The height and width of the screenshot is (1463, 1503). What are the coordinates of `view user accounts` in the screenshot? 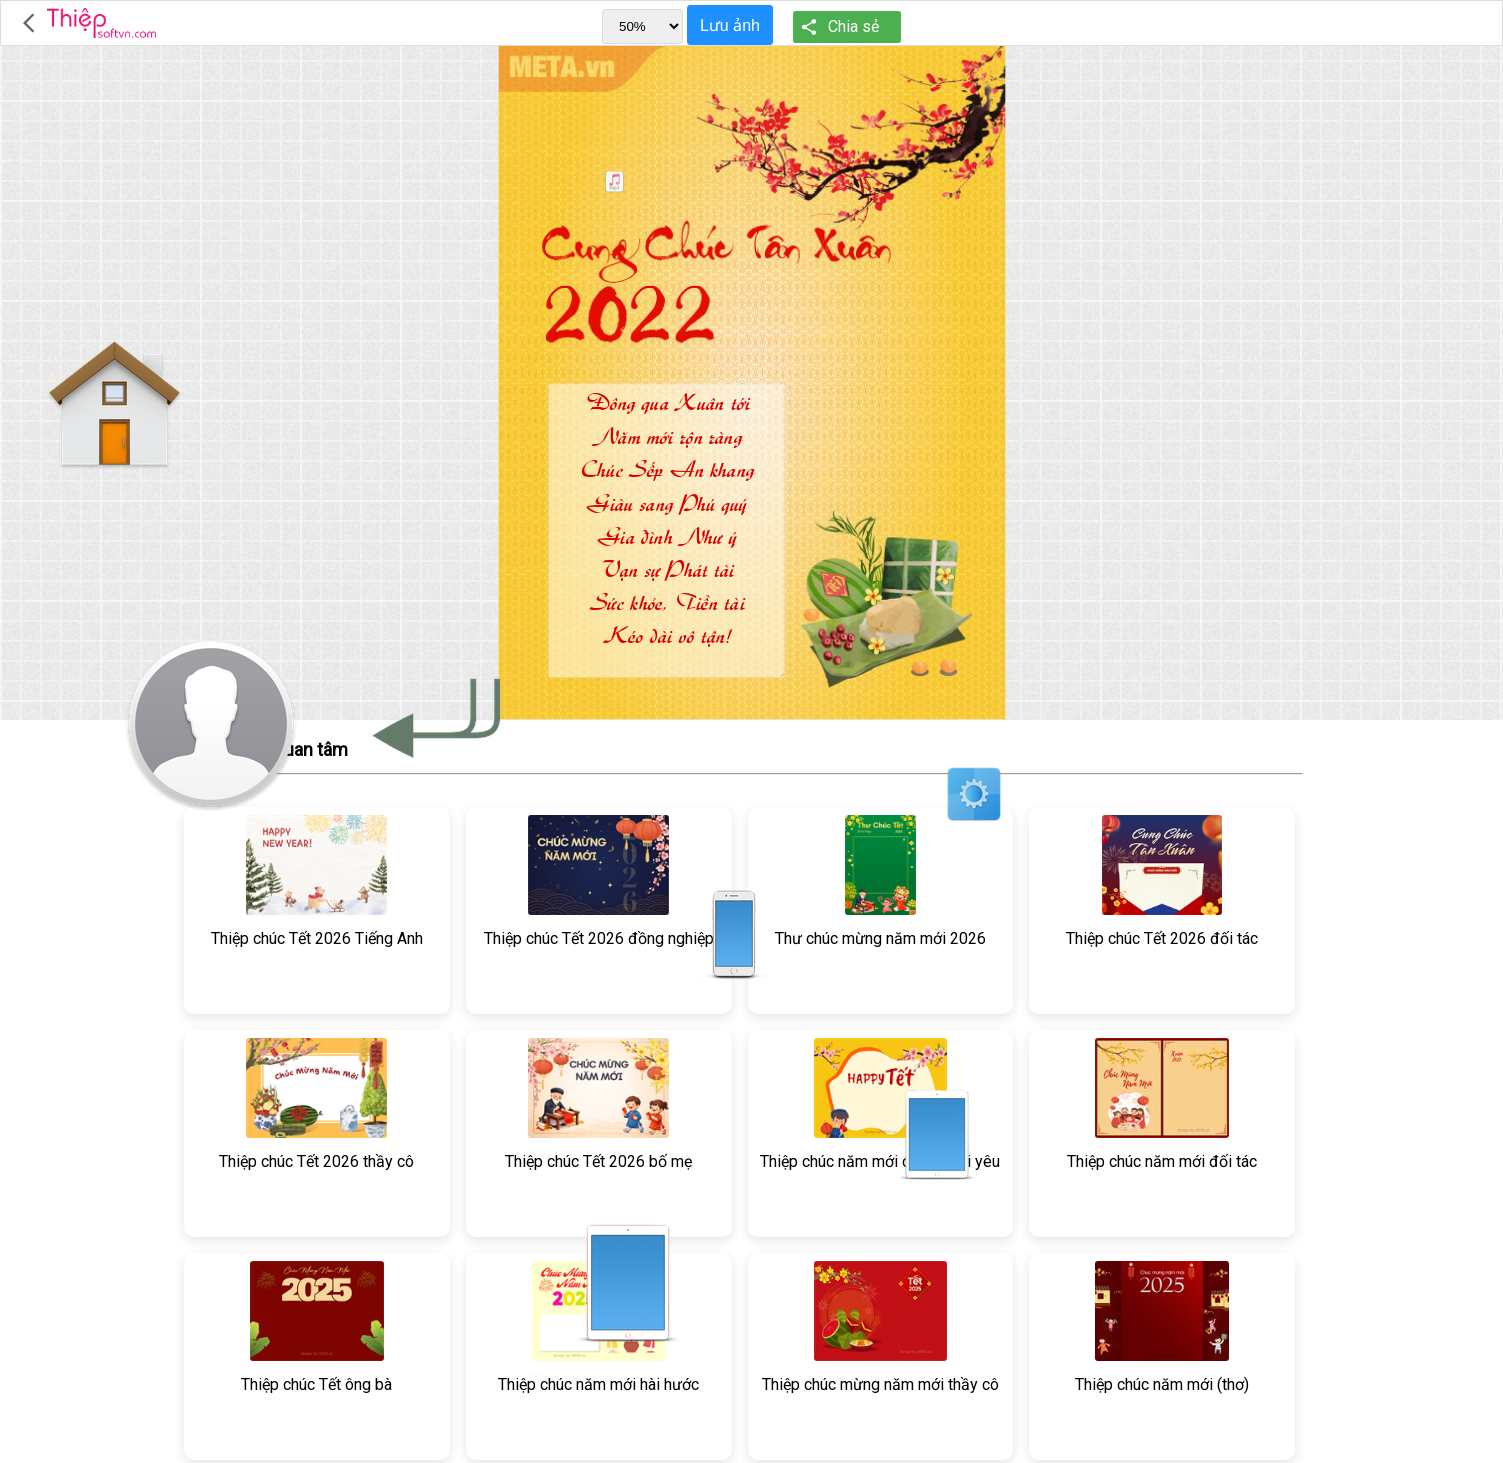 It's located at (211, 724).